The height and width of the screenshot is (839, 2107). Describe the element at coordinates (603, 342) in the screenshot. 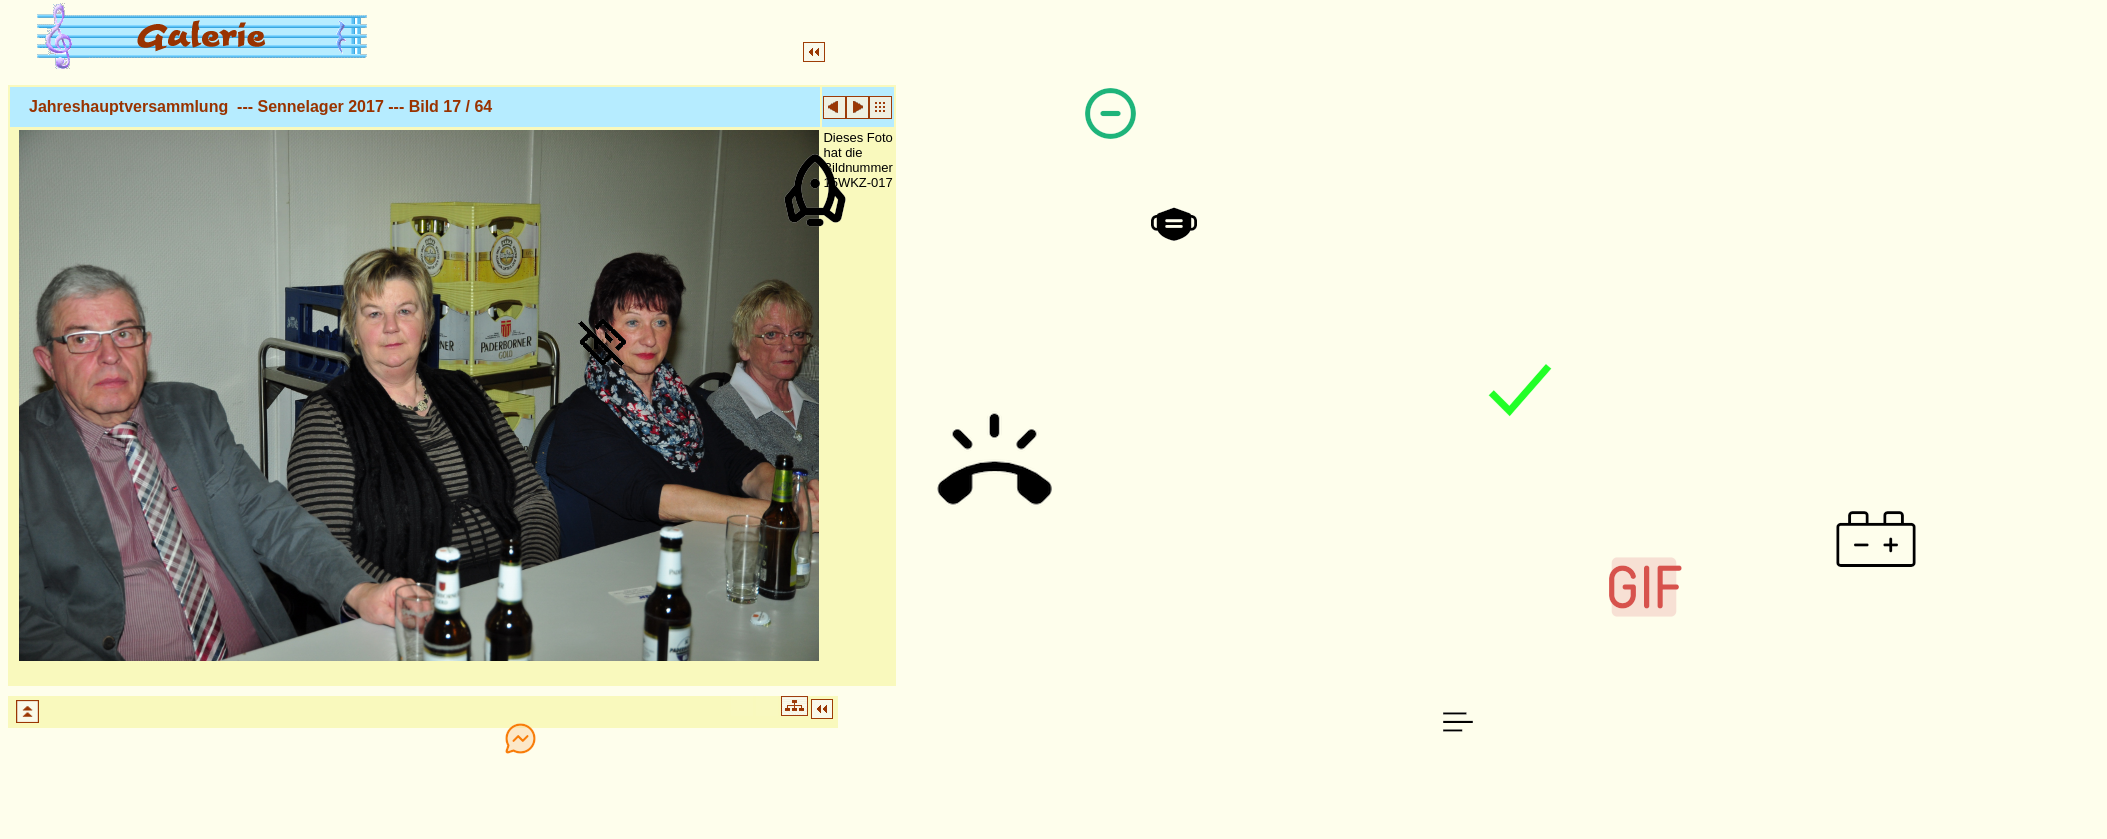

I see `disable navigation or directions` at that location.